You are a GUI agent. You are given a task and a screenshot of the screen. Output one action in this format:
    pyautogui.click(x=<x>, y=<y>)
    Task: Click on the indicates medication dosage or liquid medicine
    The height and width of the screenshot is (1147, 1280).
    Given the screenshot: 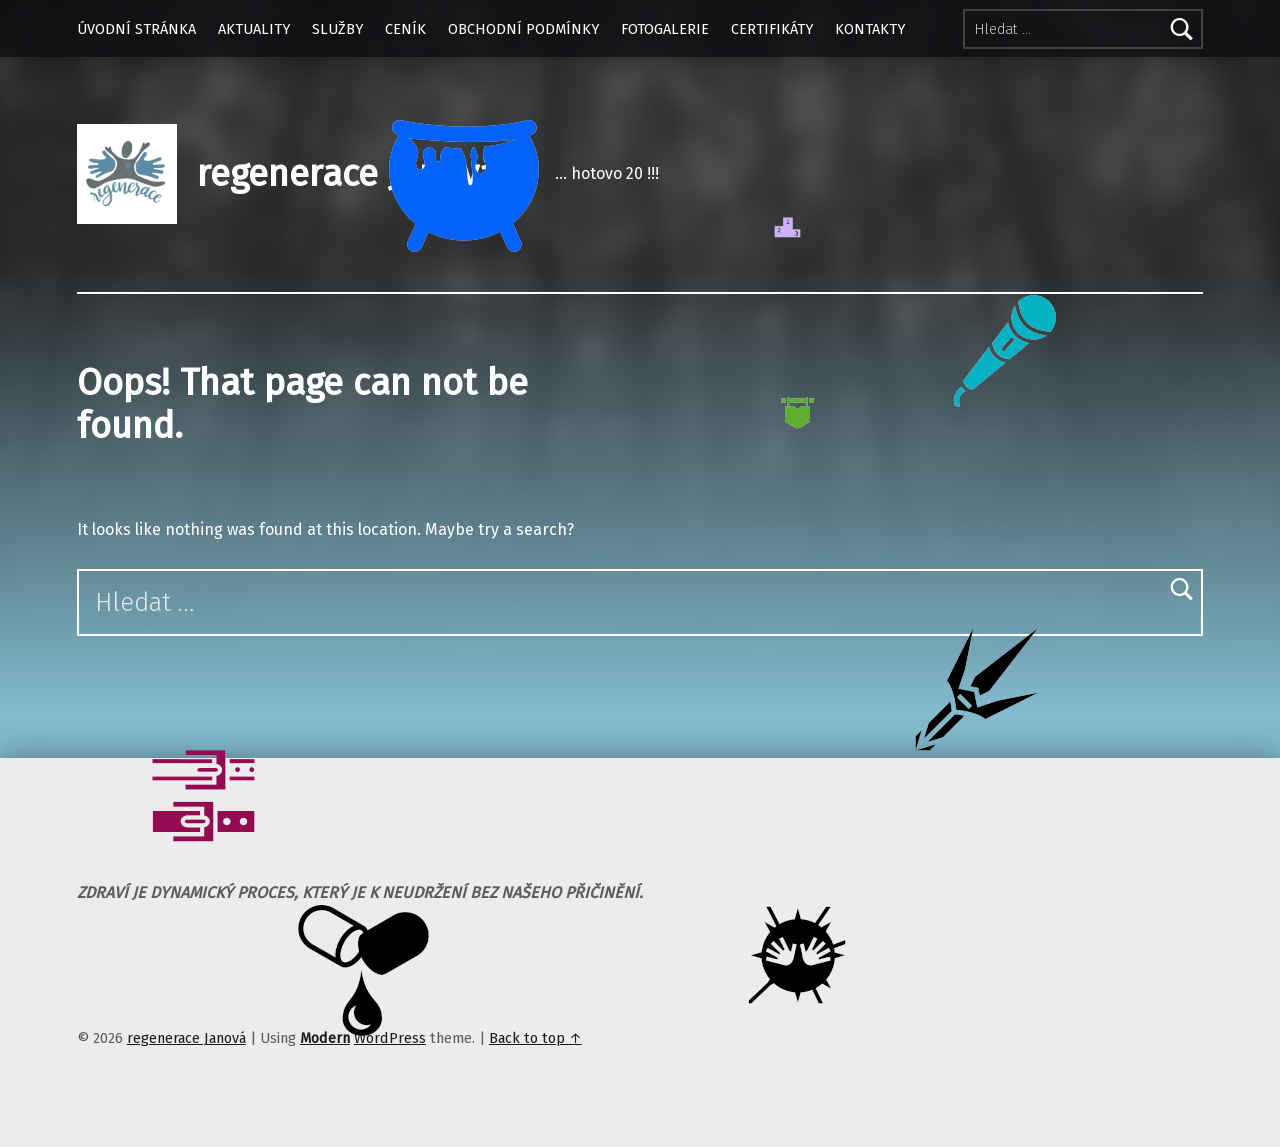 What is the action you would take?
    pyautogui.click(x=363, y=970)
    